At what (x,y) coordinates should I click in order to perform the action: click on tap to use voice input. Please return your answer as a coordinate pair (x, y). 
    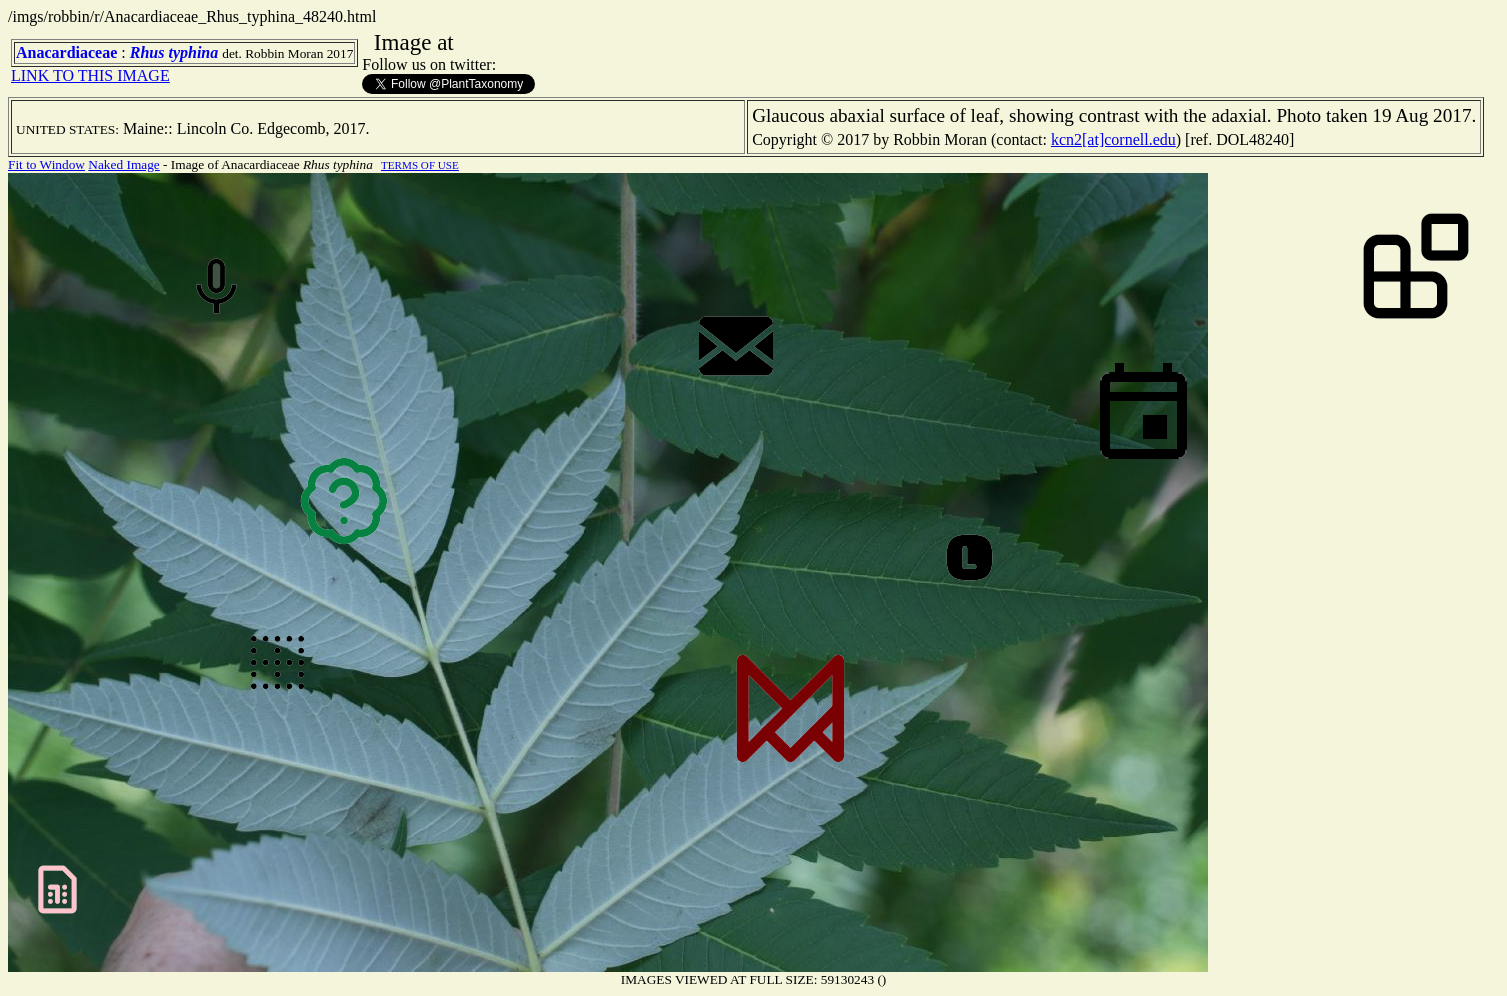
    Looking at the image, I should click on (216, 284).